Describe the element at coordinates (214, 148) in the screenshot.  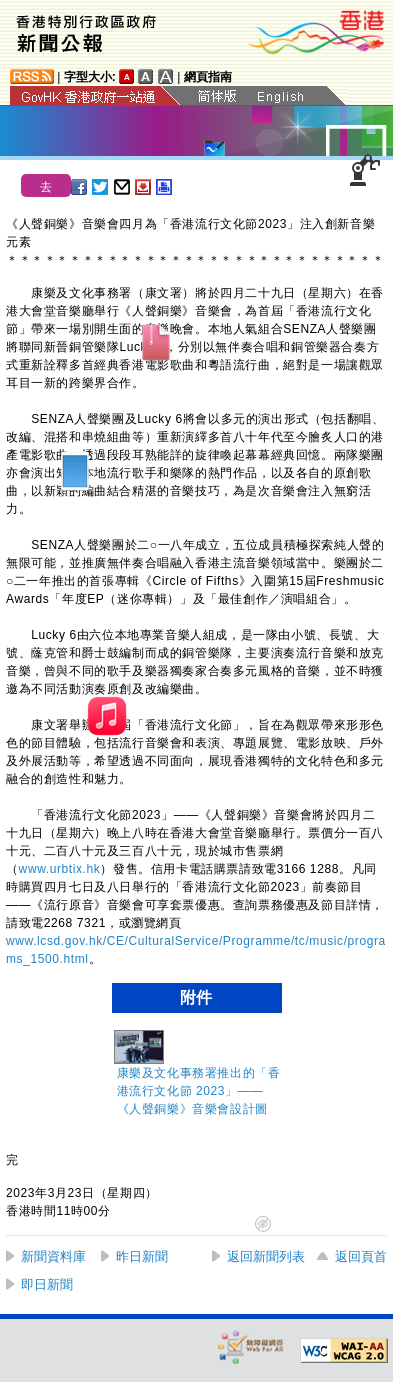
I see `open microsoft whiteboard files folder` at that location.